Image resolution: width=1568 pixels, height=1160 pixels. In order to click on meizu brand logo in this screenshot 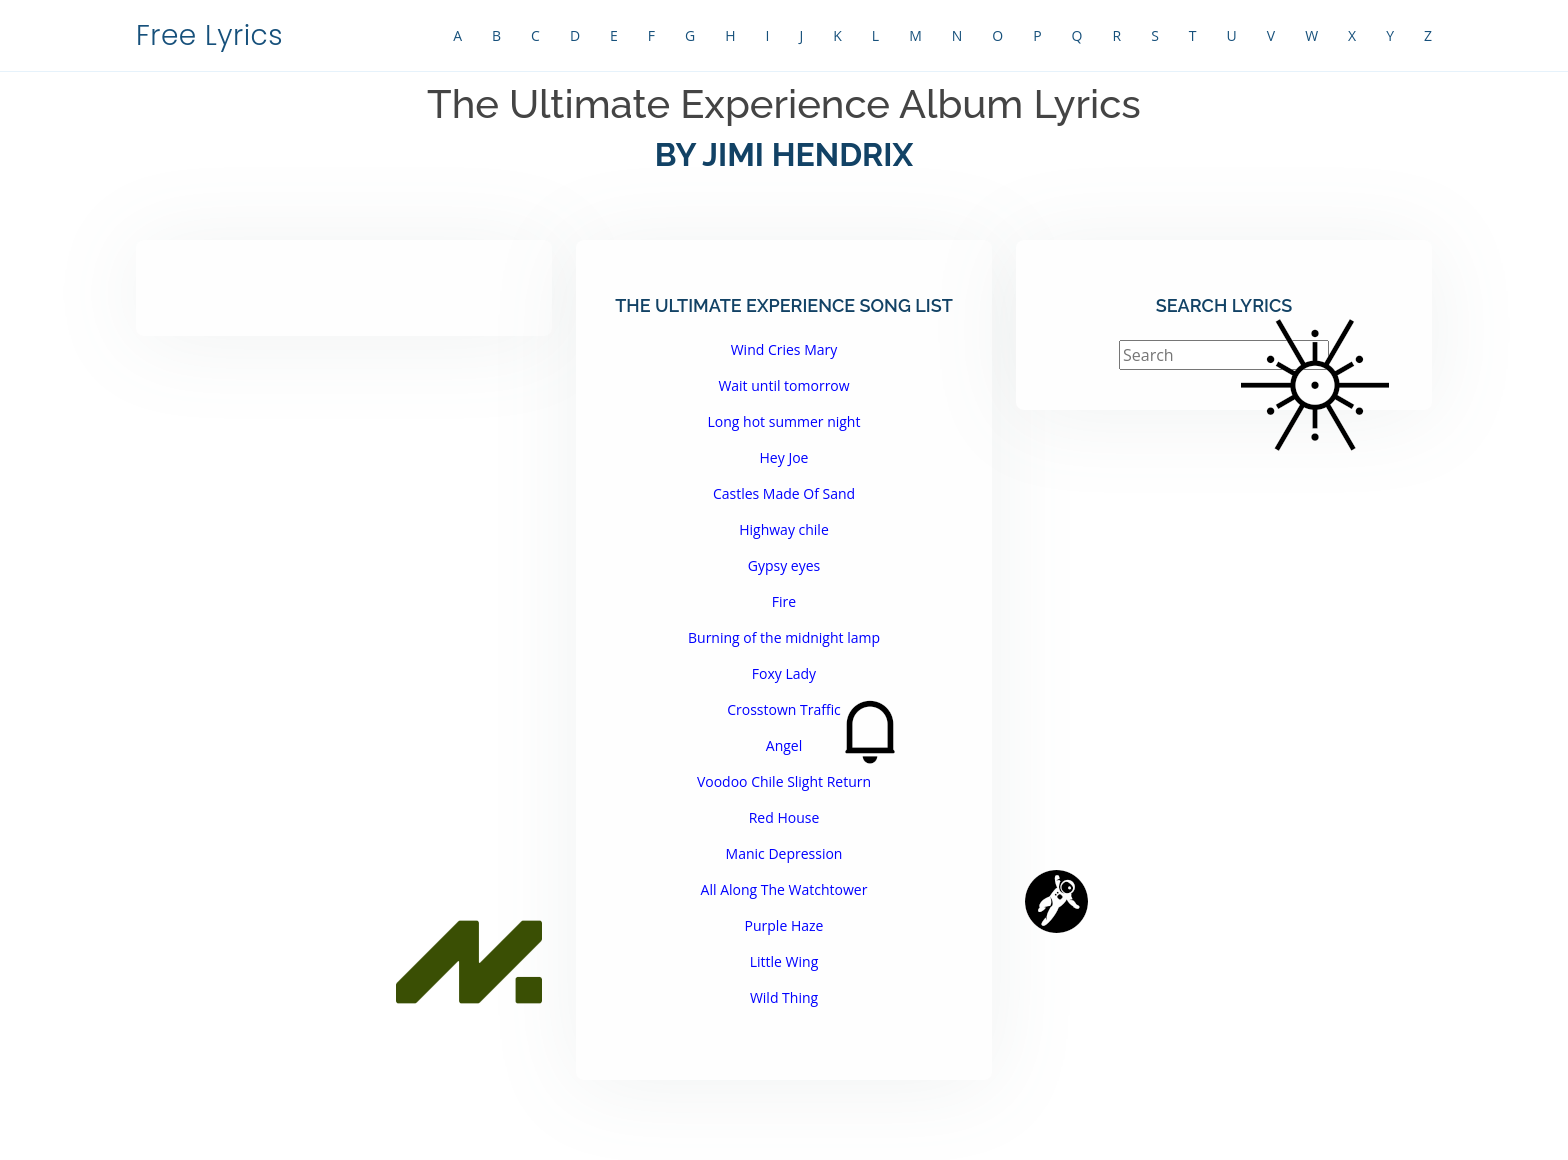, I will do `click(469, 962)`.